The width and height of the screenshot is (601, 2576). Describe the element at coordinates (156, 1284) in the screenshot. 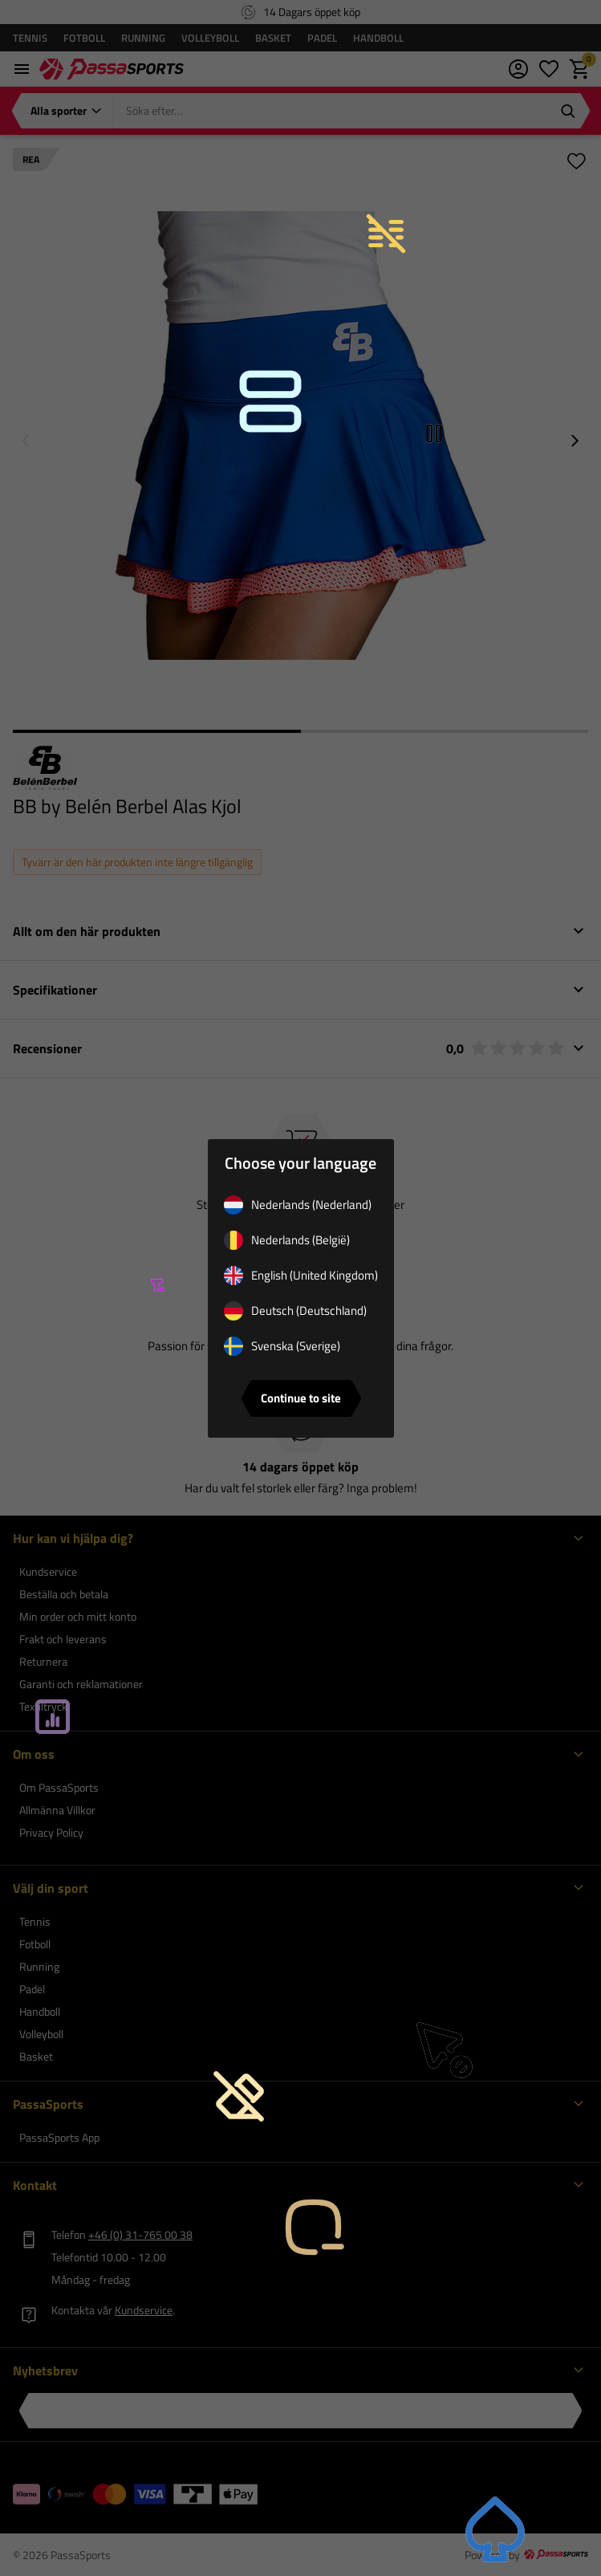

I see `clear all active filters` at that location.